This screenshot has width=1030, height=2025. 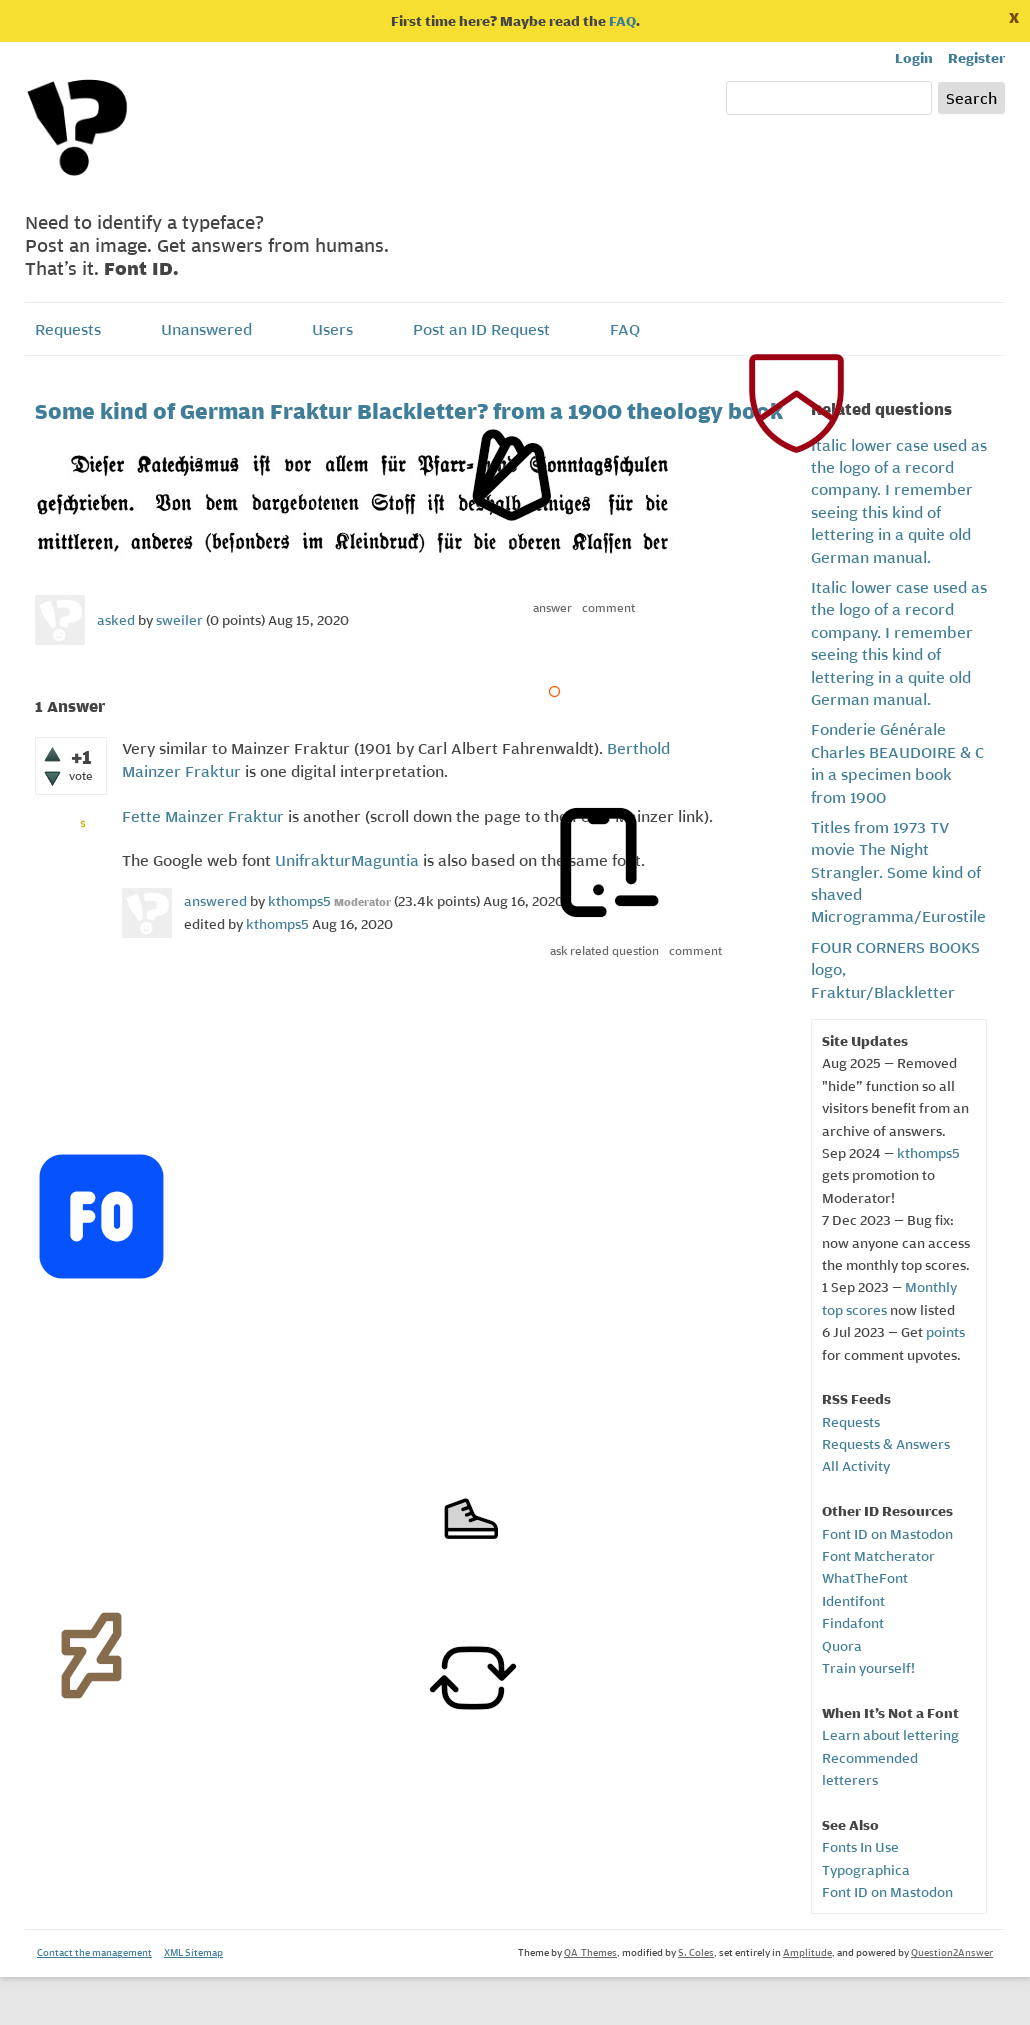 What do you see at coordinates (91, 1655) in the screenshot?
I see `visit deviantart profile or page` at bounding box center [91, 1655].